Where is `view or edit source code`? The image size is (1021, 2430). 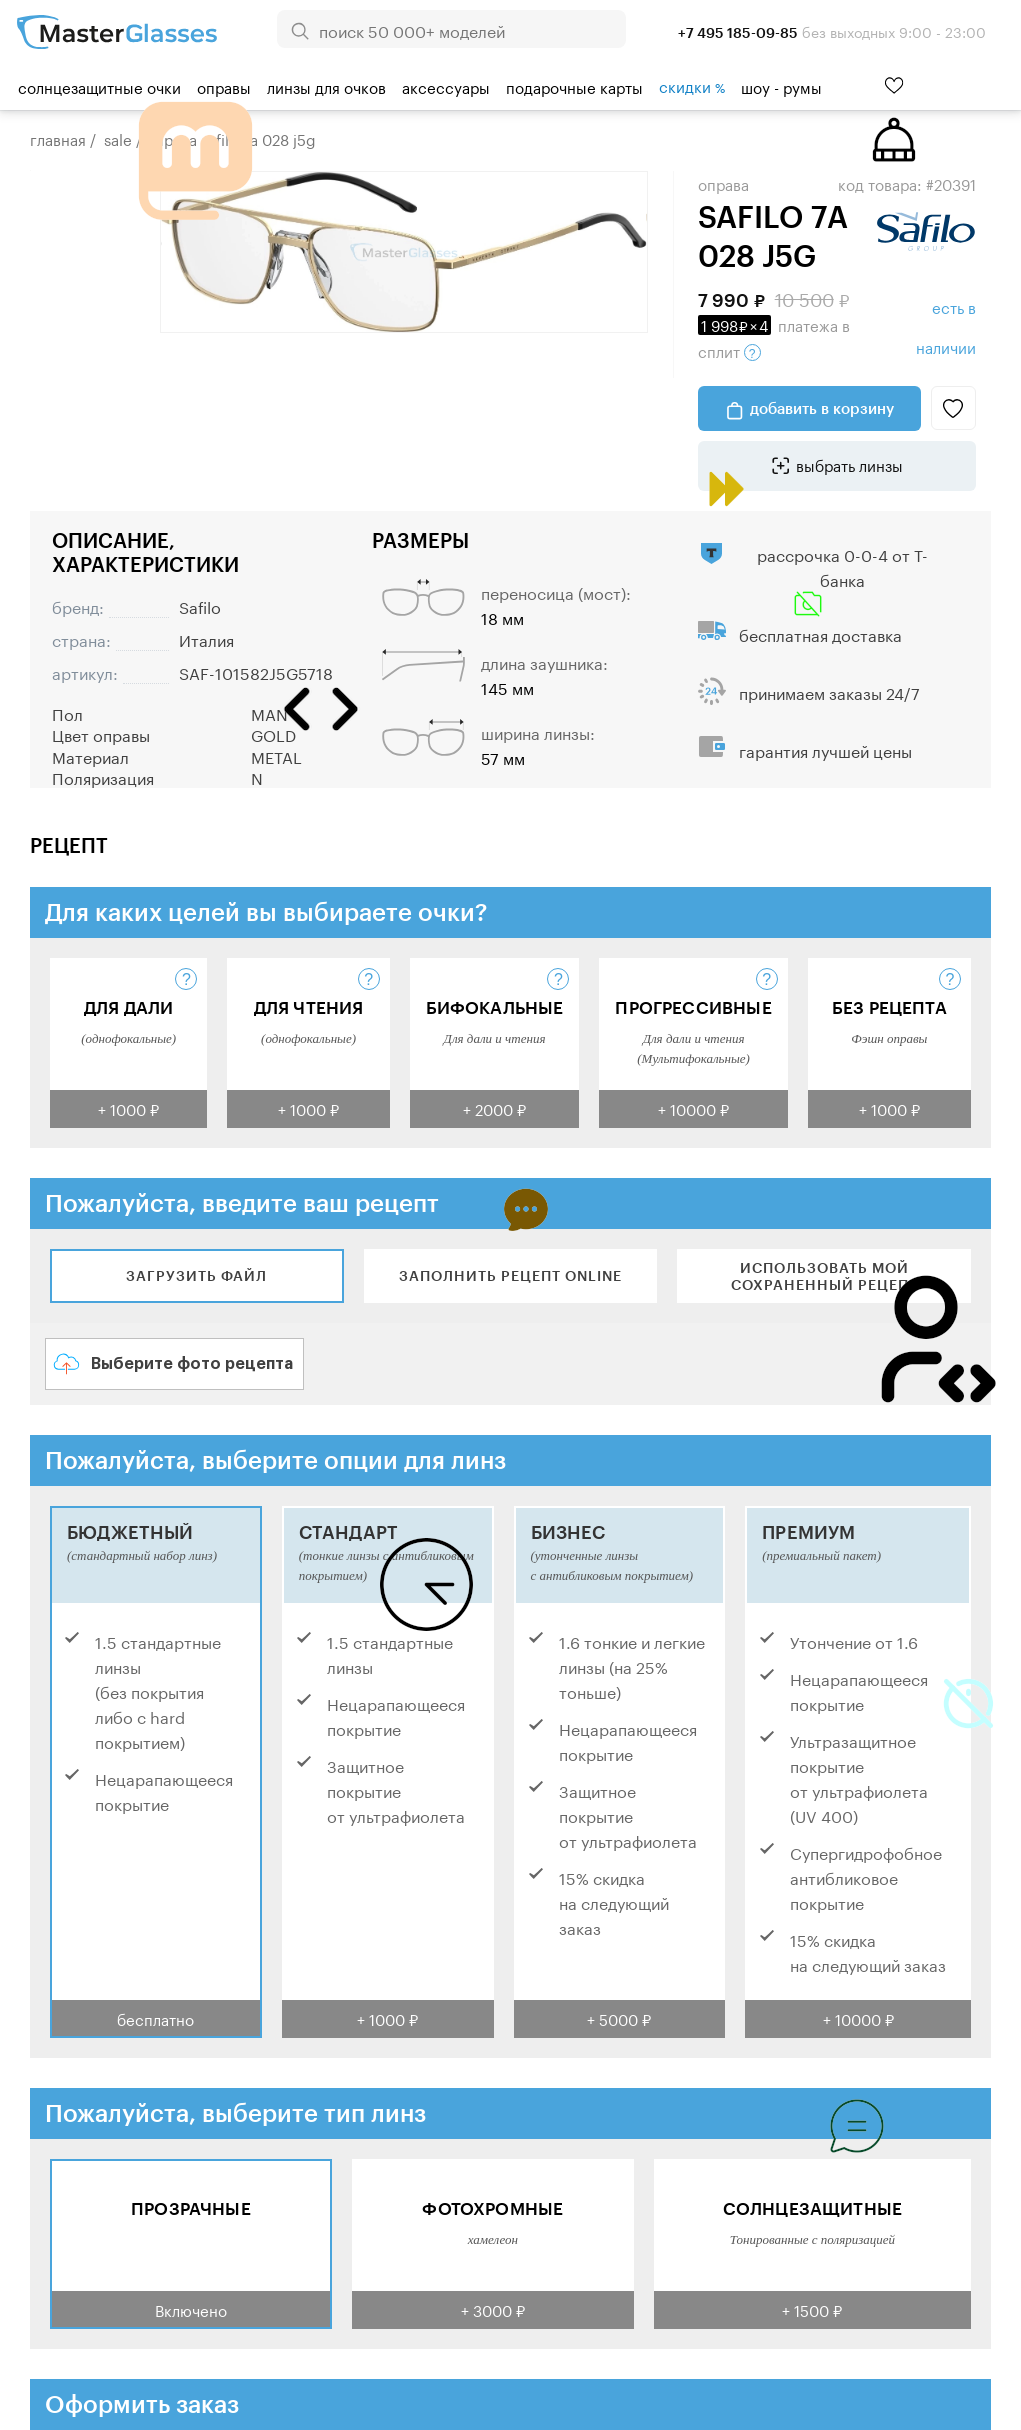
view or edit source code is located at coordinates (321, 709).